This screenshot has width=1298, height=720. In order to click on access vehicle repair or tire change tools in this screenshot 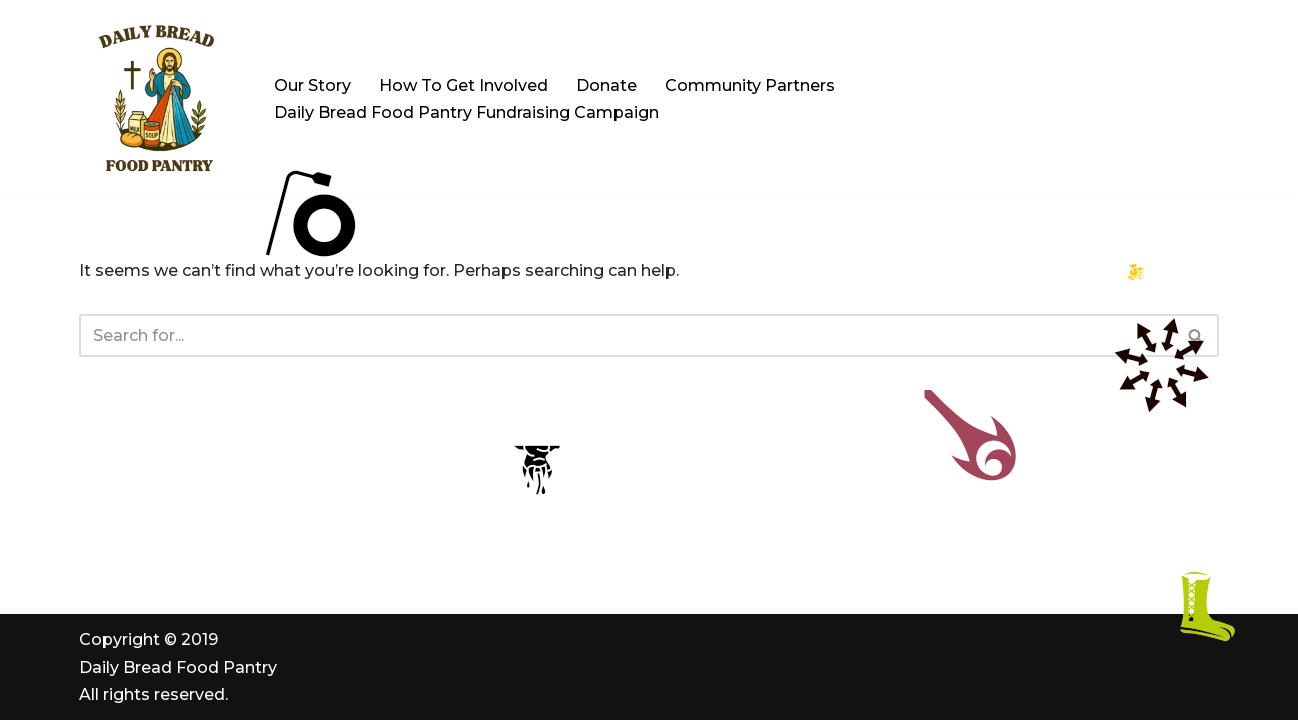, I will do `click(310, 213)`.